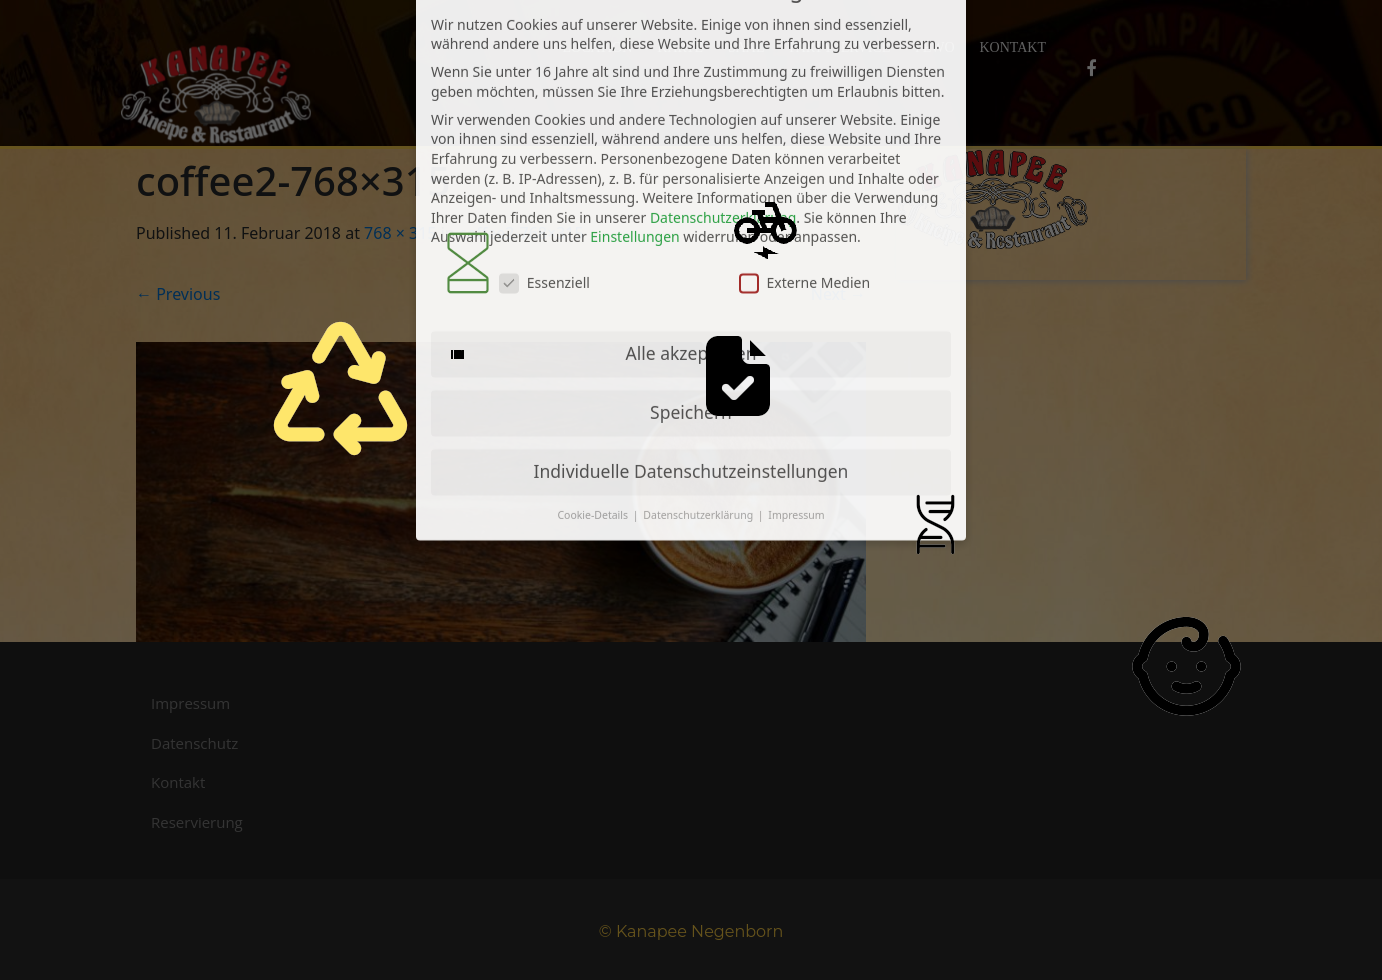 This screenshot has width=1382, height=980. Describe the element at coordinates (468, 263) in the screenshot. I see `indicates time is running low` at that location.